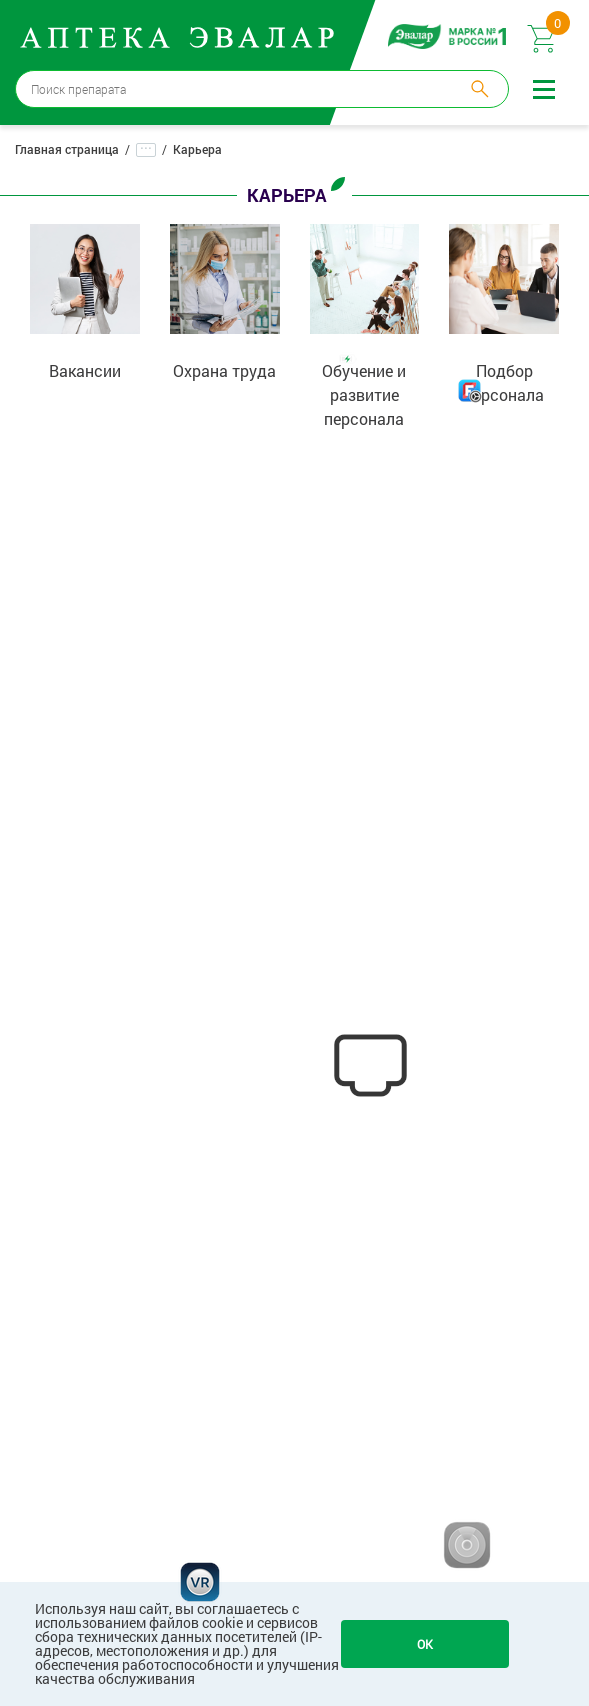 This screenshot has width=589, height=1706. Describe the element at coordinates (348, 359) in the screenshot. I see `indicates battery is charging at 80% capacity` at that location.